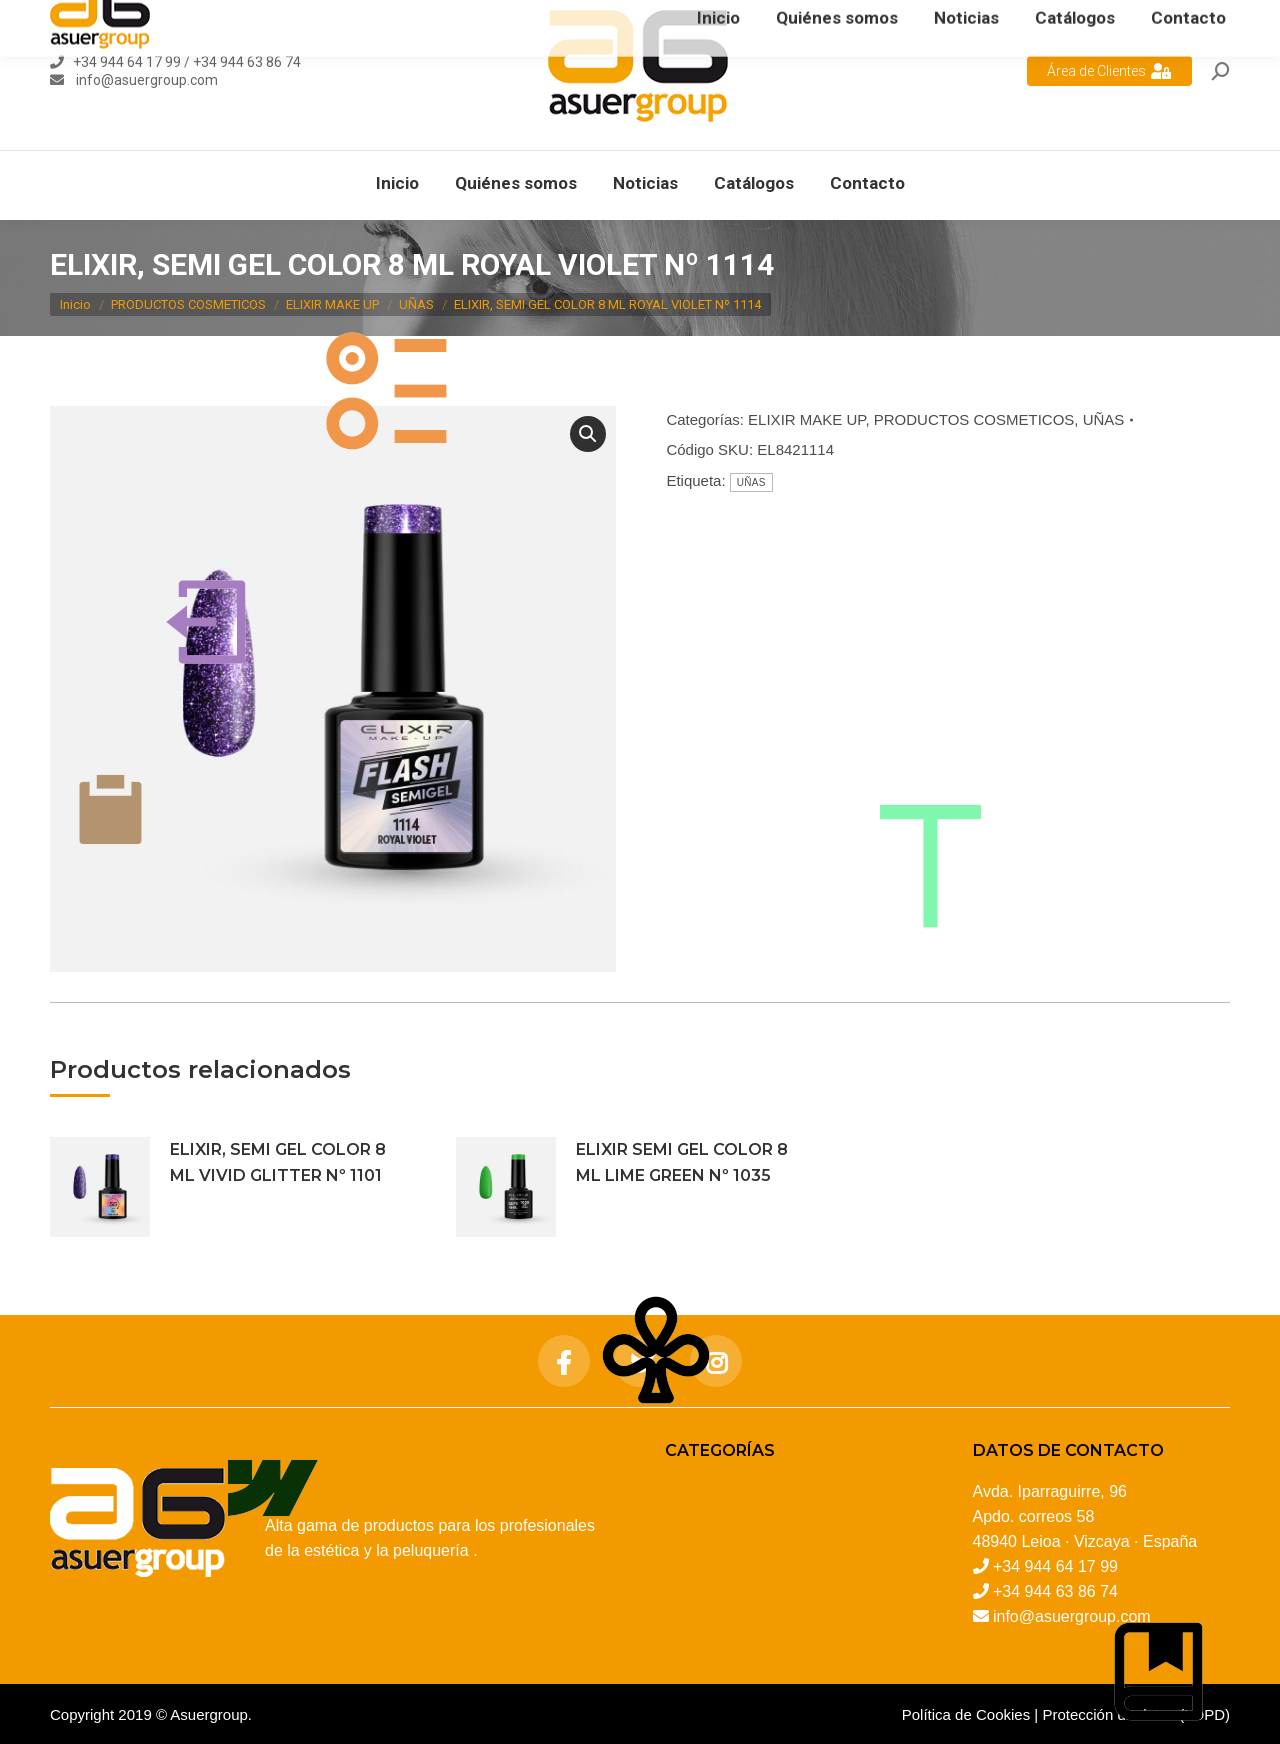 The width and height of the screenshot is (1280, 1744). Describe the element at coordinates (110, 809) in the screenshot. I see `copy content to clipboard` at that location.